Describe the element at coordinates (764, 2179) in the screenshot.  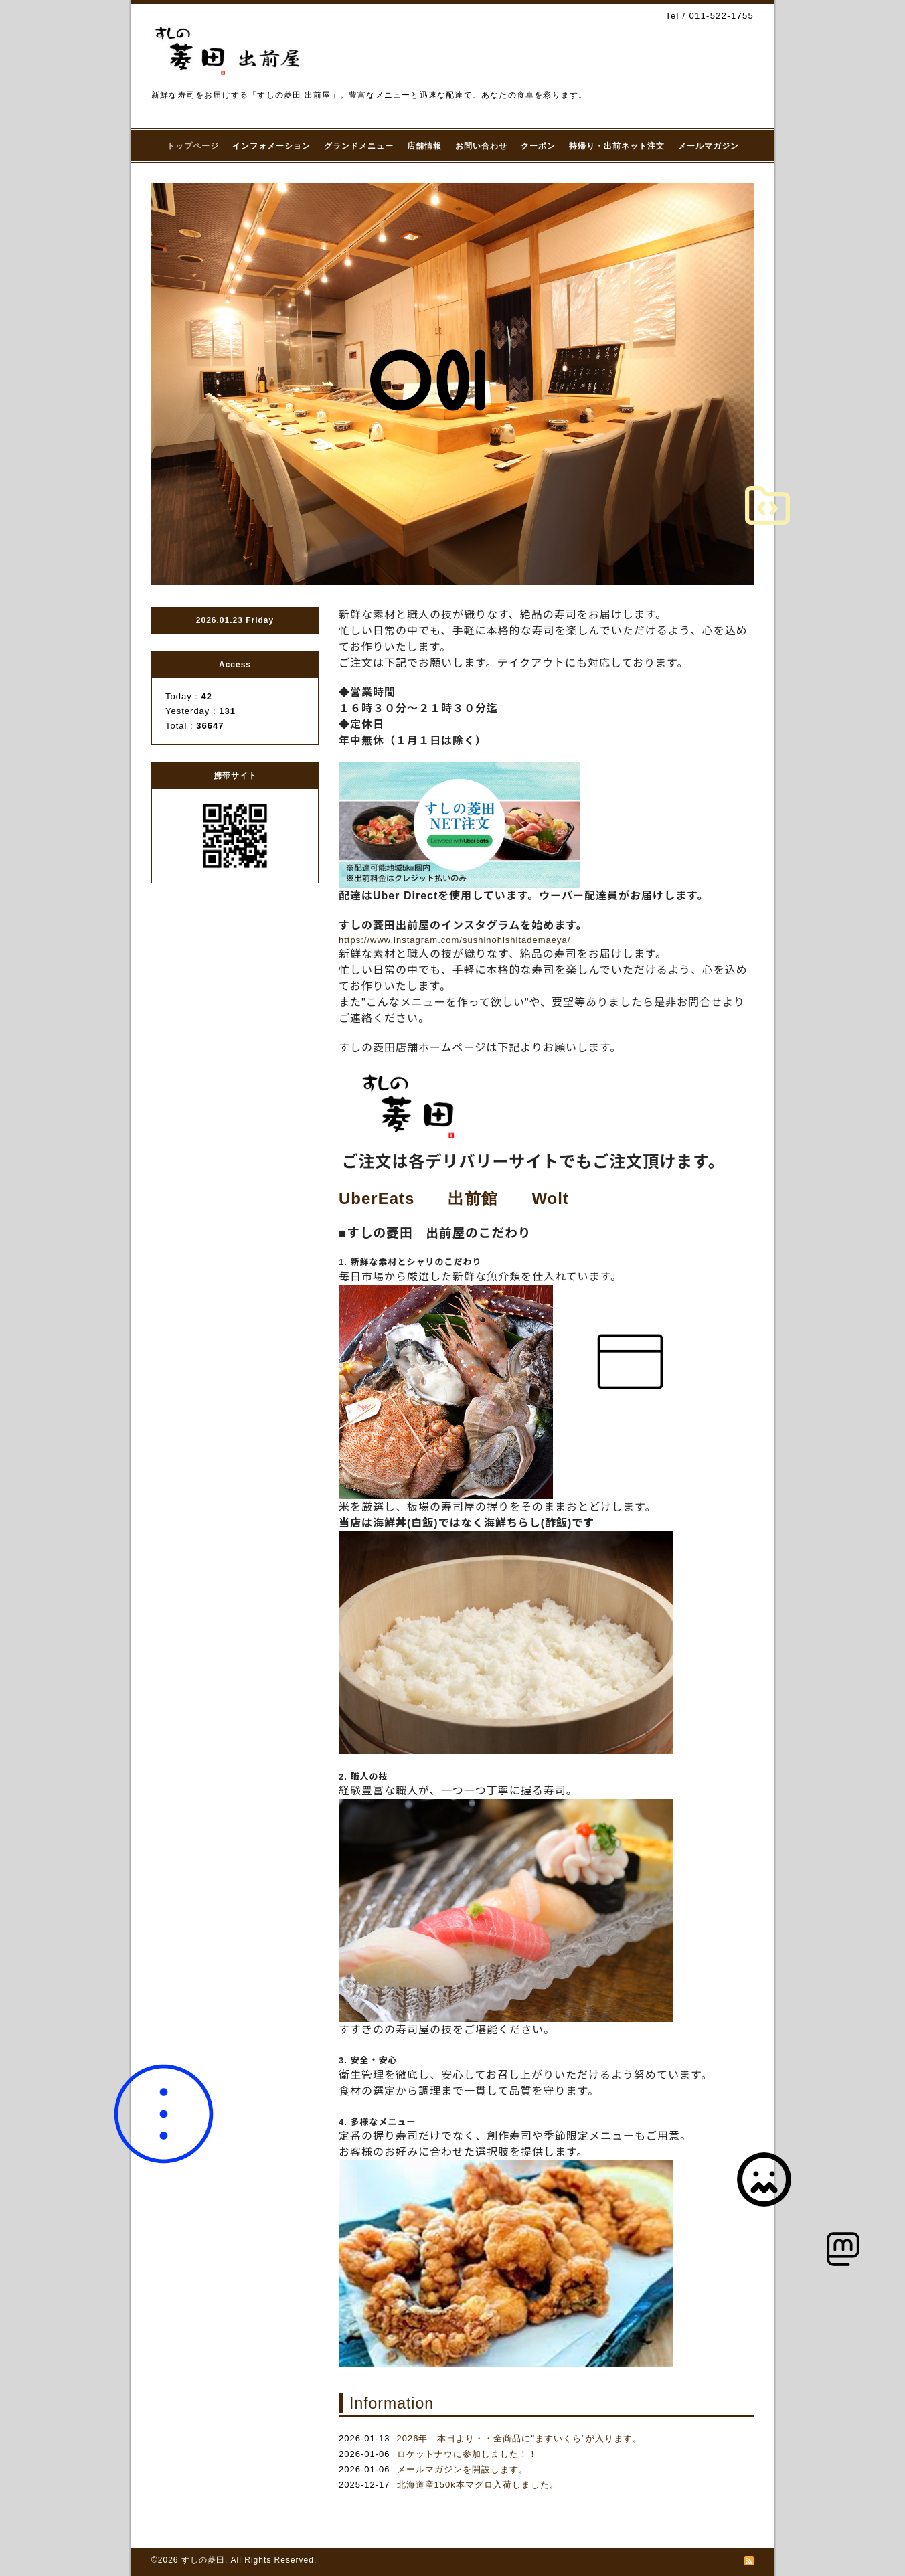
I see `indicates user is feeling anxious or nervous` at that location.